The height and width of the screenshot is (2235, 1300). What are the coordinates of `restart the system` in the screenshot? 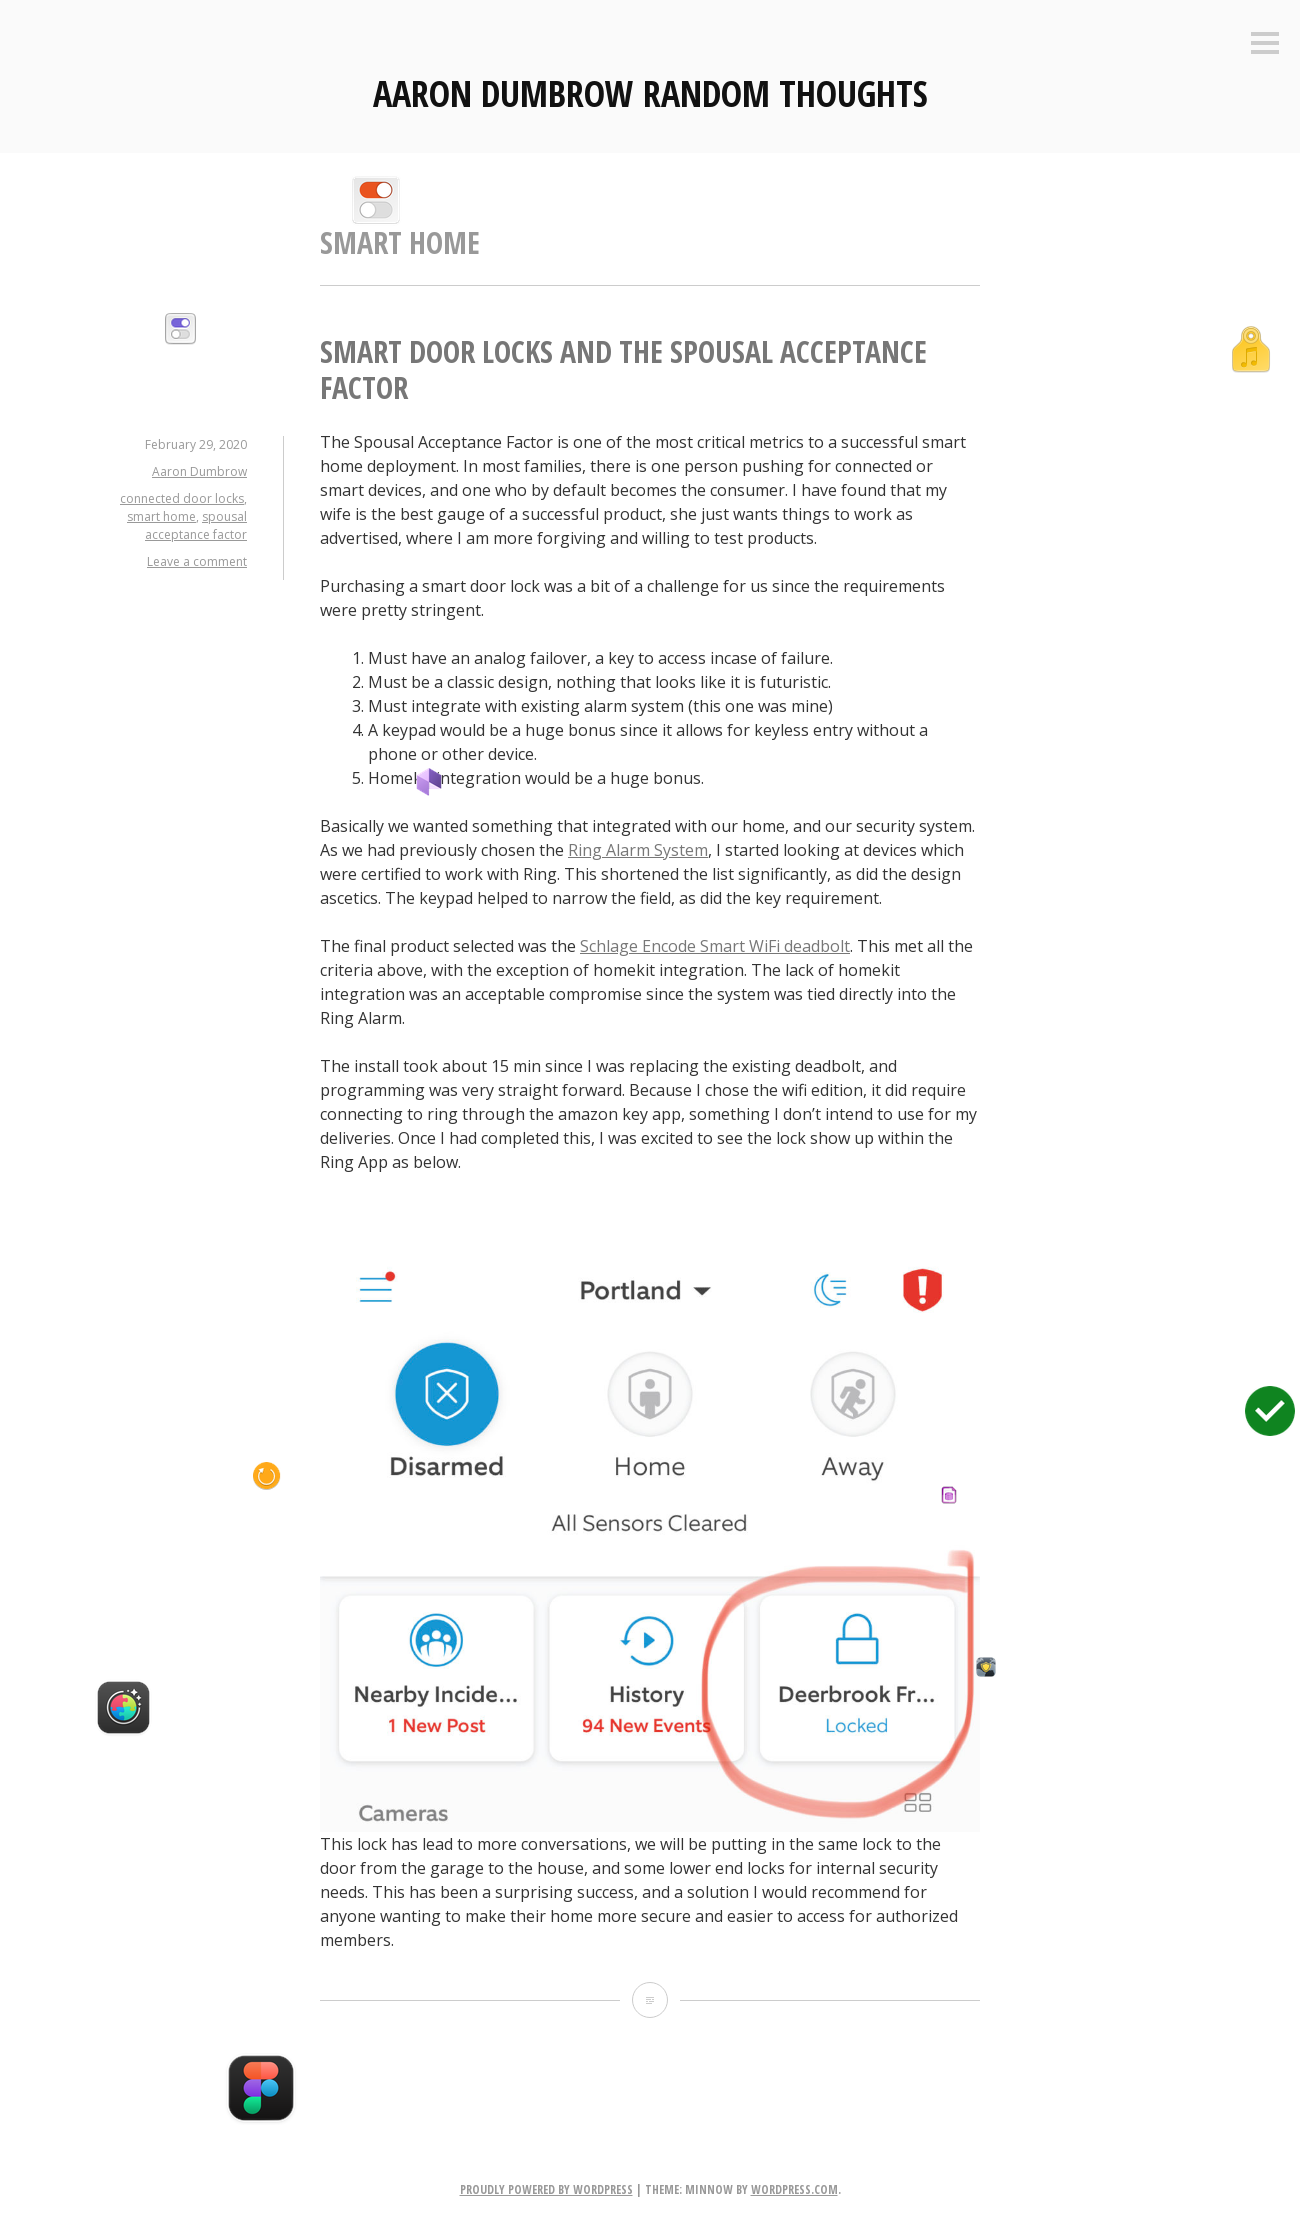 It's located at (267, 1476).